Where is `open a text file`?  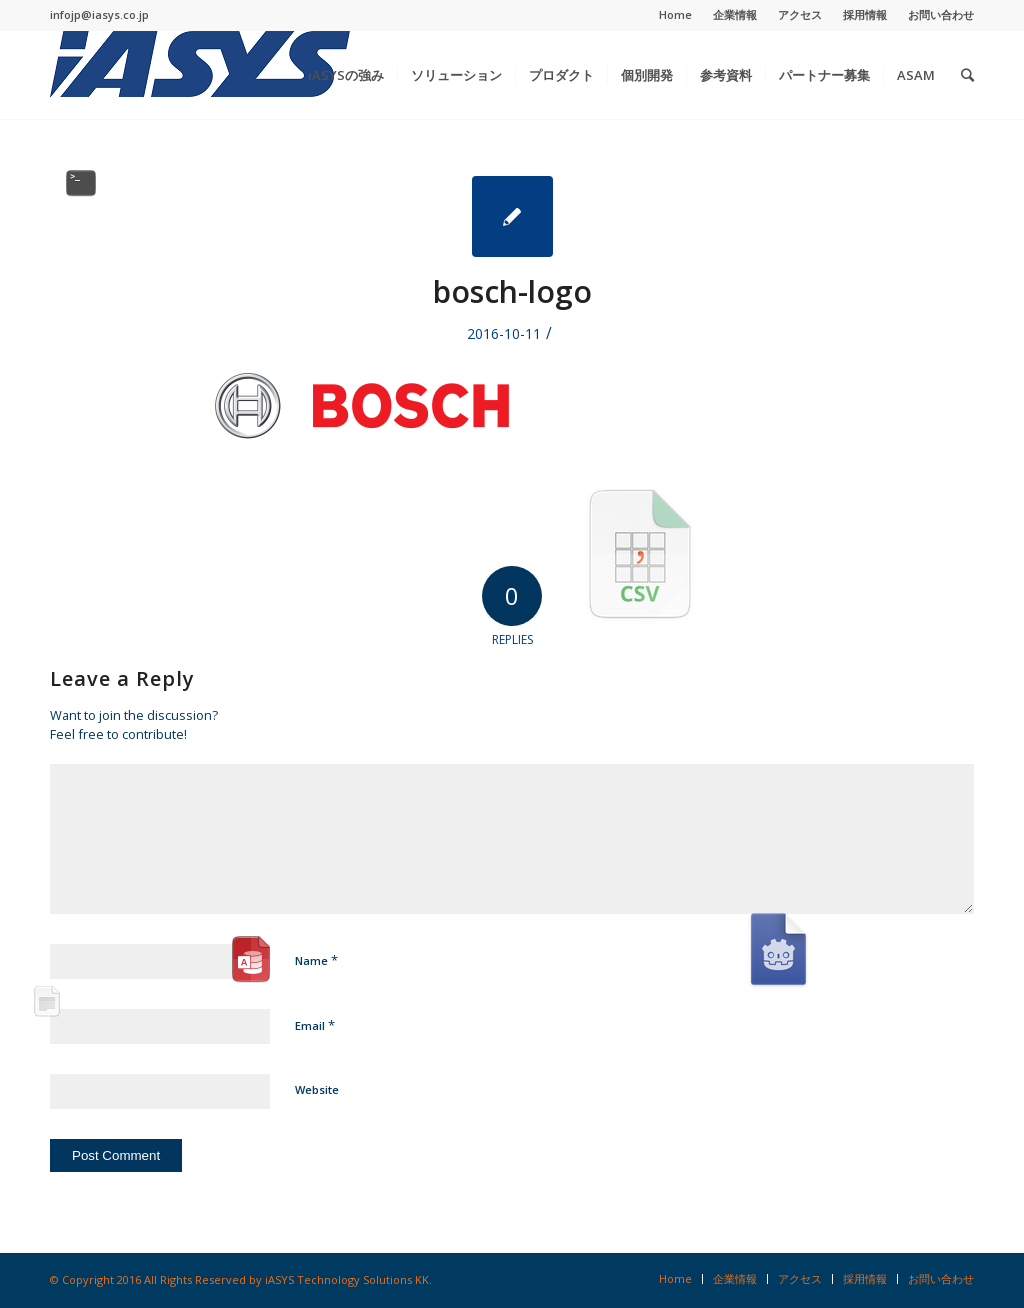
open a text file is located at coordinates (47, 1001).